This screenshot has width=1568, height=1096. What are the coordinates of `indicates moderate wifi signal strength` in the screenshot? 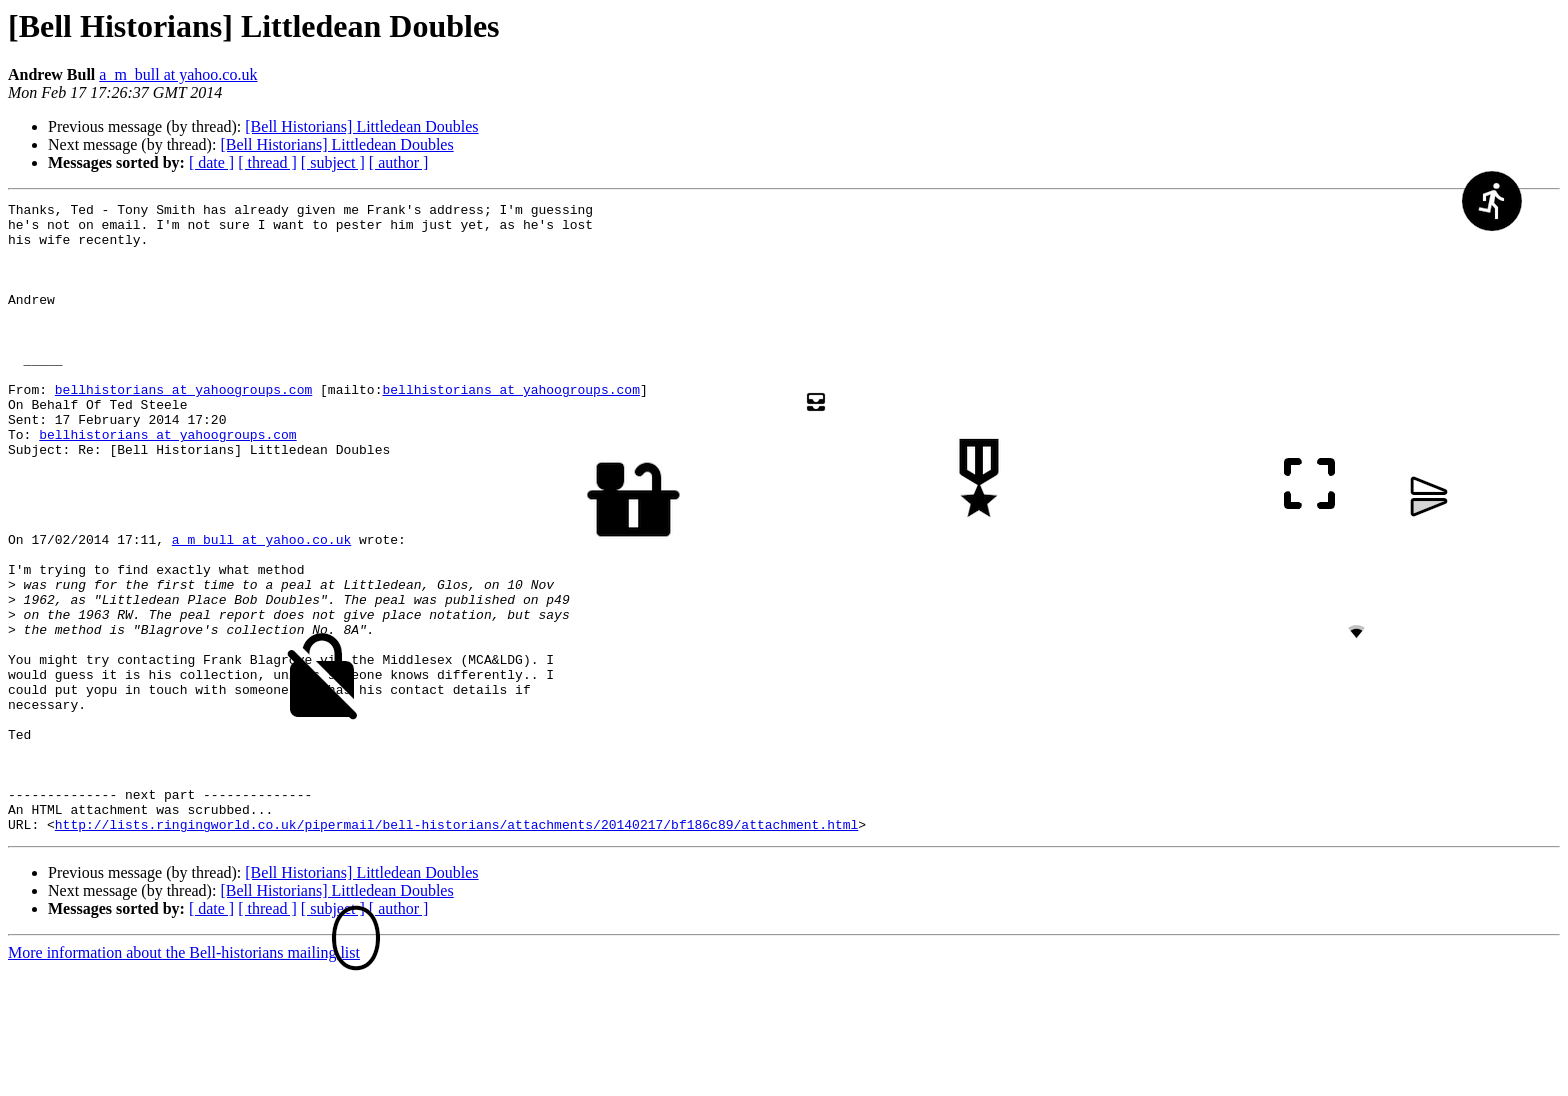 It's located at (1356, 631).